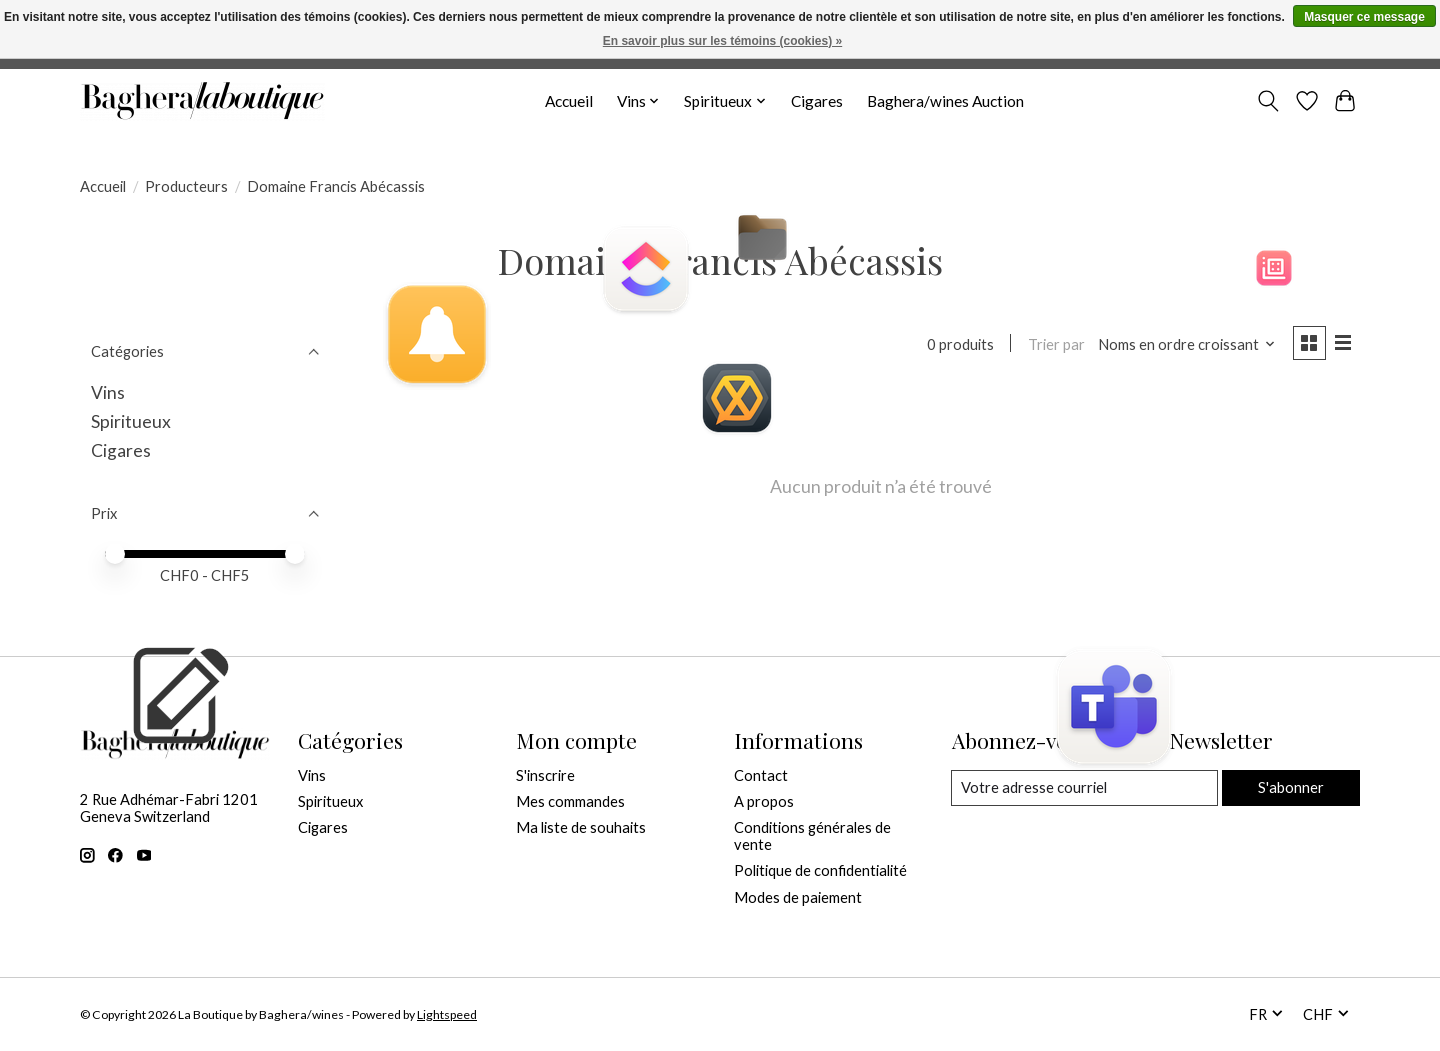  I want to click on open microsoft teams for linux, so click(1114, 707).